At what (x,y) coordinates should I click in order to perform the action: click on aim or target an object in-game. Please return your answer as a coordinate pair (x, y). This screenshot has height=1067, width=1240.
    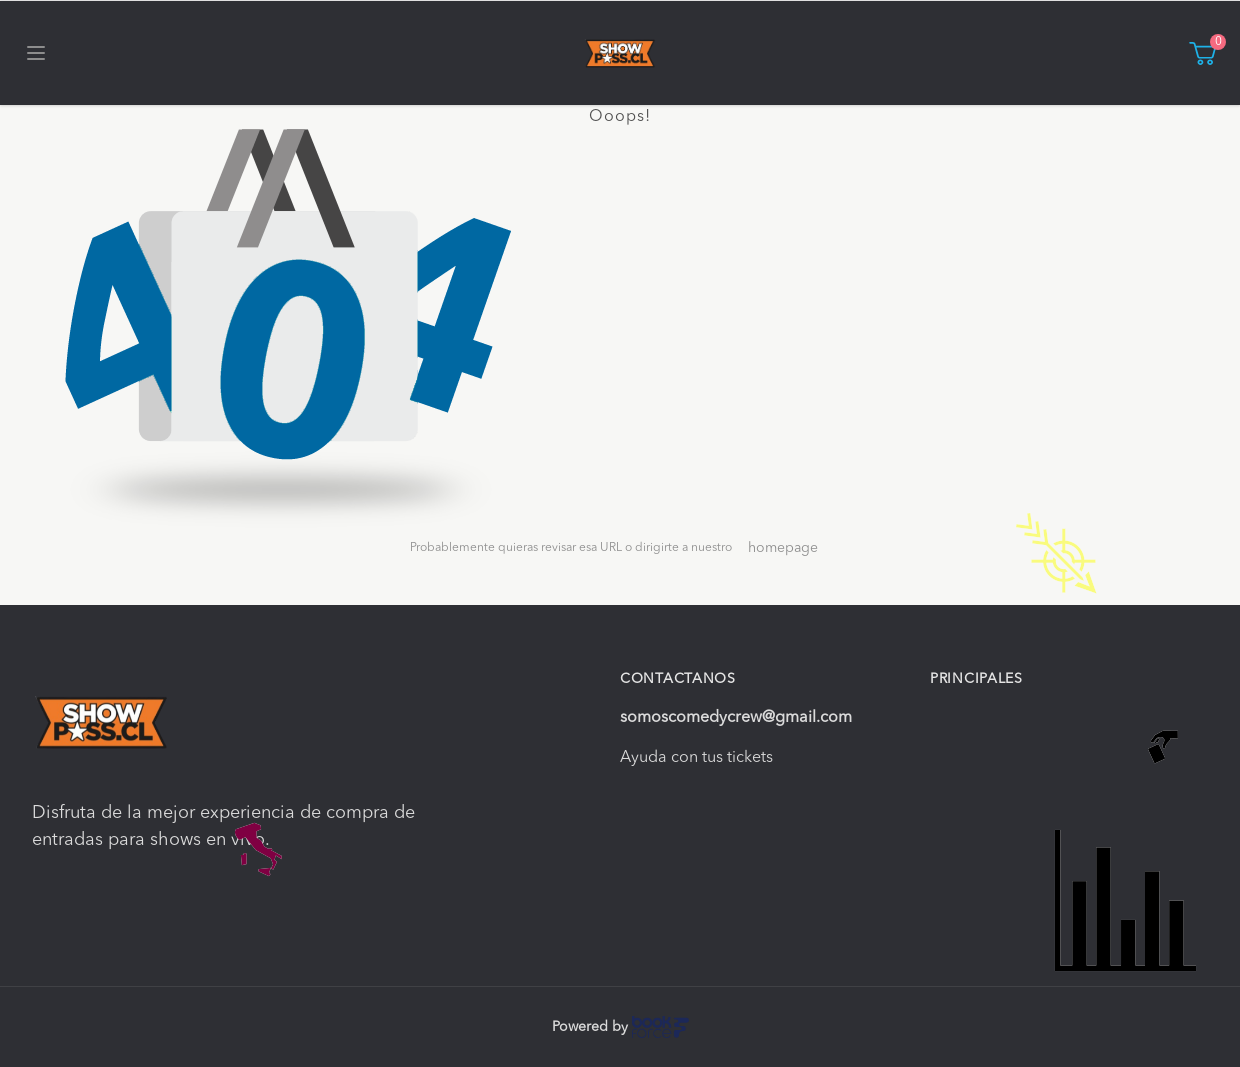
    Looking at the image, I should click on (1056, 553).